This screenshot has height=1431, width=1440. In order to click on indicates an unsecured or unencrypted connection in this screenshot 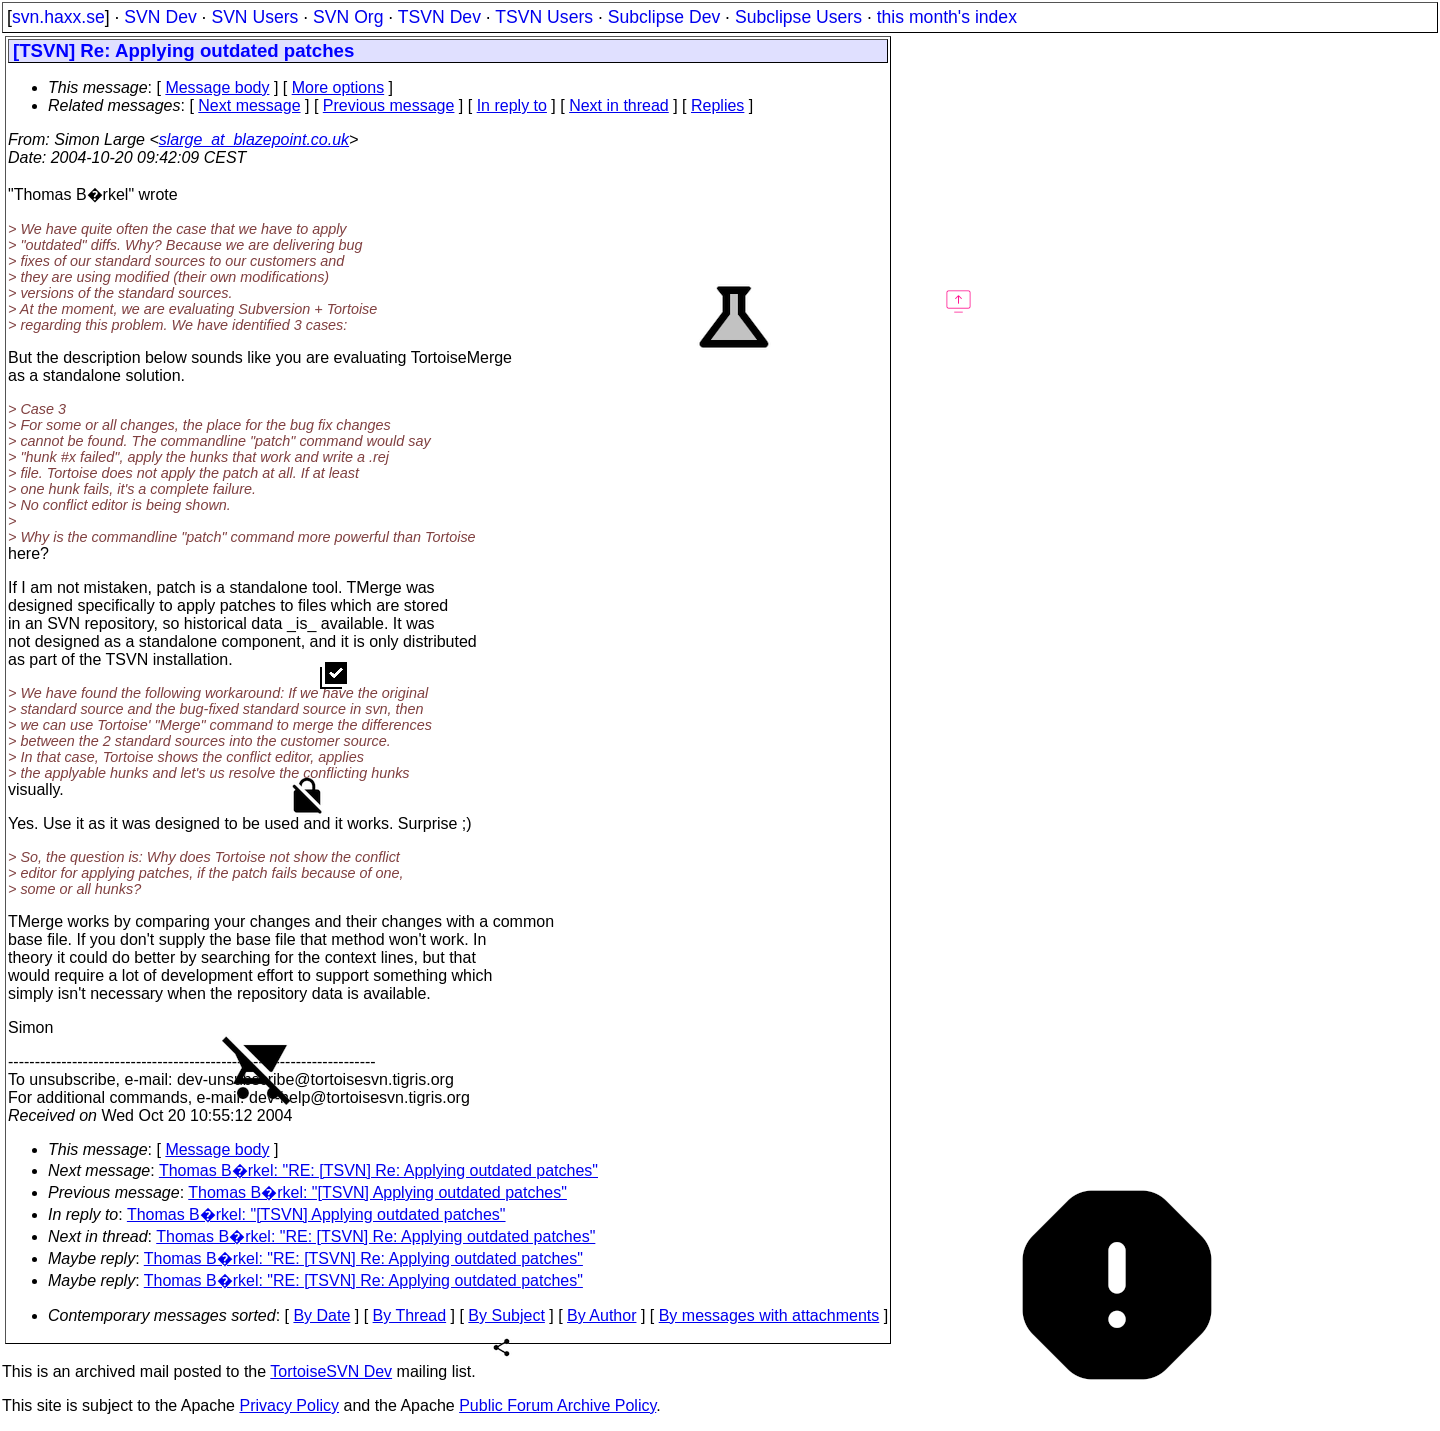, I will do `click(307, 796)`.